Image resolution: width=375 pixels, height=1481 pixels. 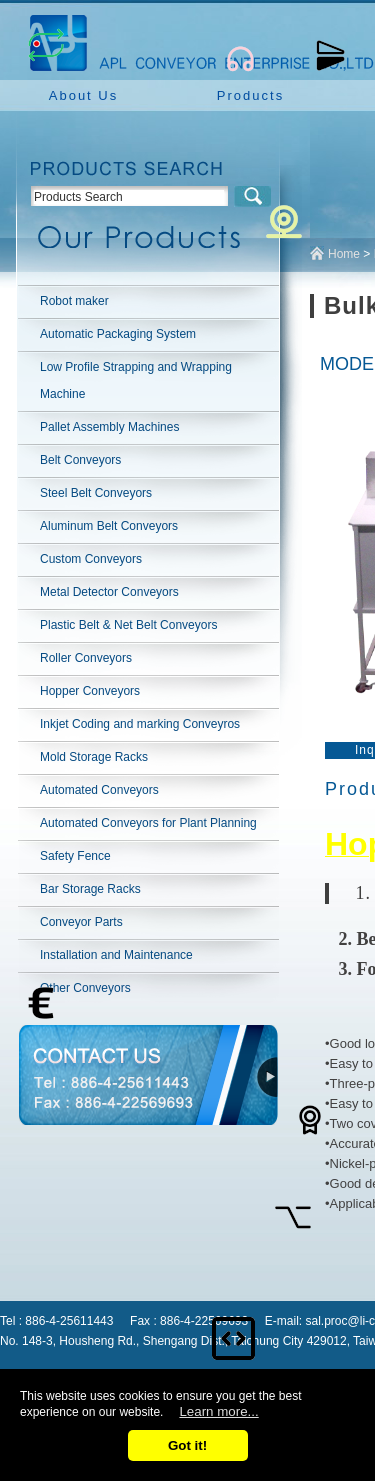 What do you see at coordinates (240, 59) in the screenshot?
I see `access audio or music settings` at bounding box center [240, 59].